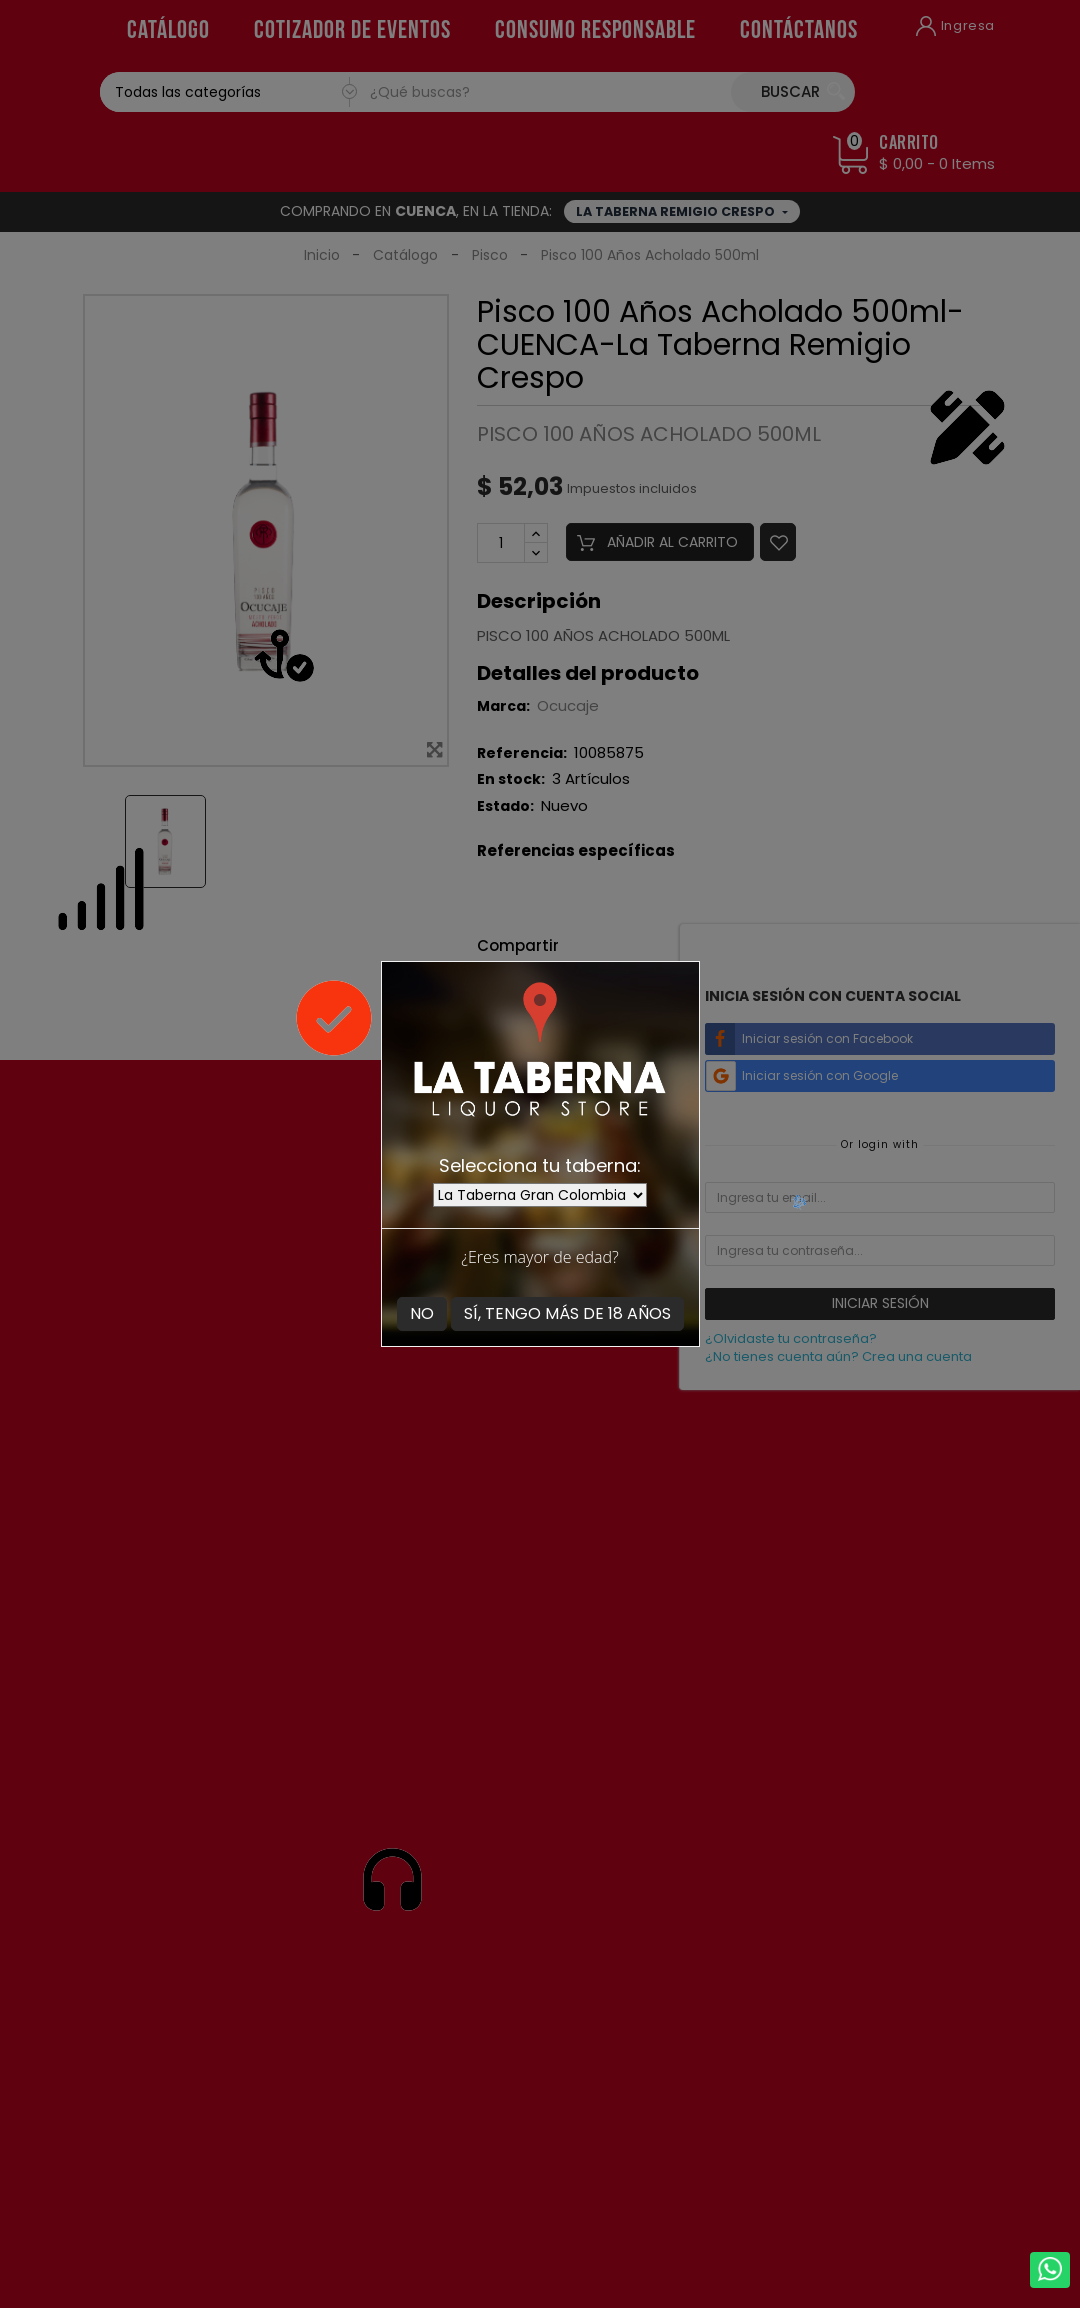 The width and height of the screenshot is (1080, 2308). Describe the element at coordinates (798, 1202) in the screenshot. I see `launch Battle.net gaming platform` at that location.